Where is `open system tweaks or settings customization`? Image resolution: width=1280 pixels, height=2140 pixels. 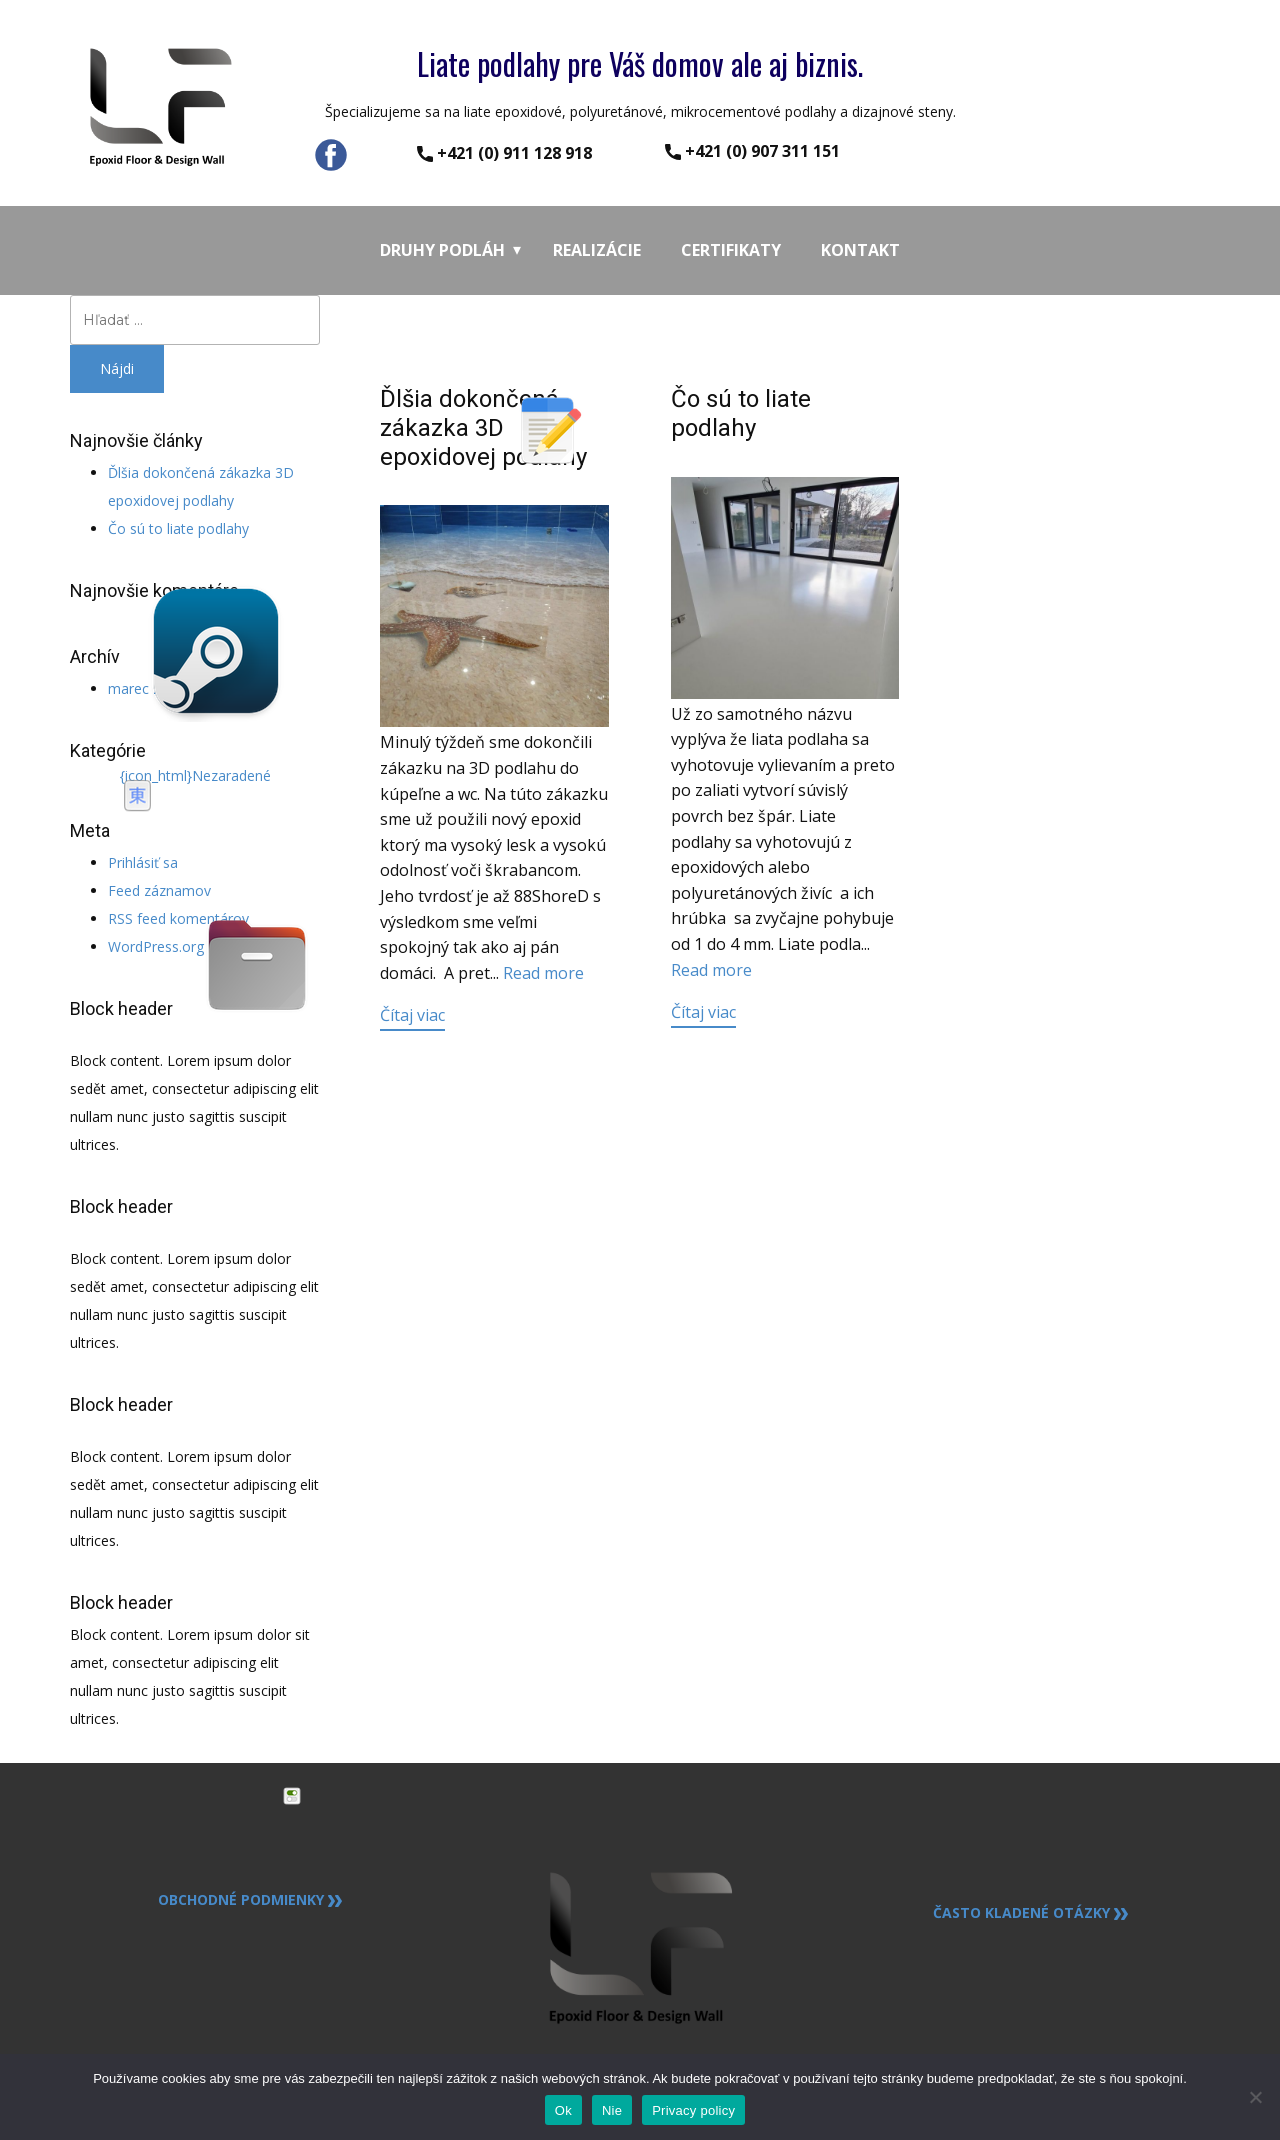 open system tweaks or settings customization is located at coordinates (292, 1796).